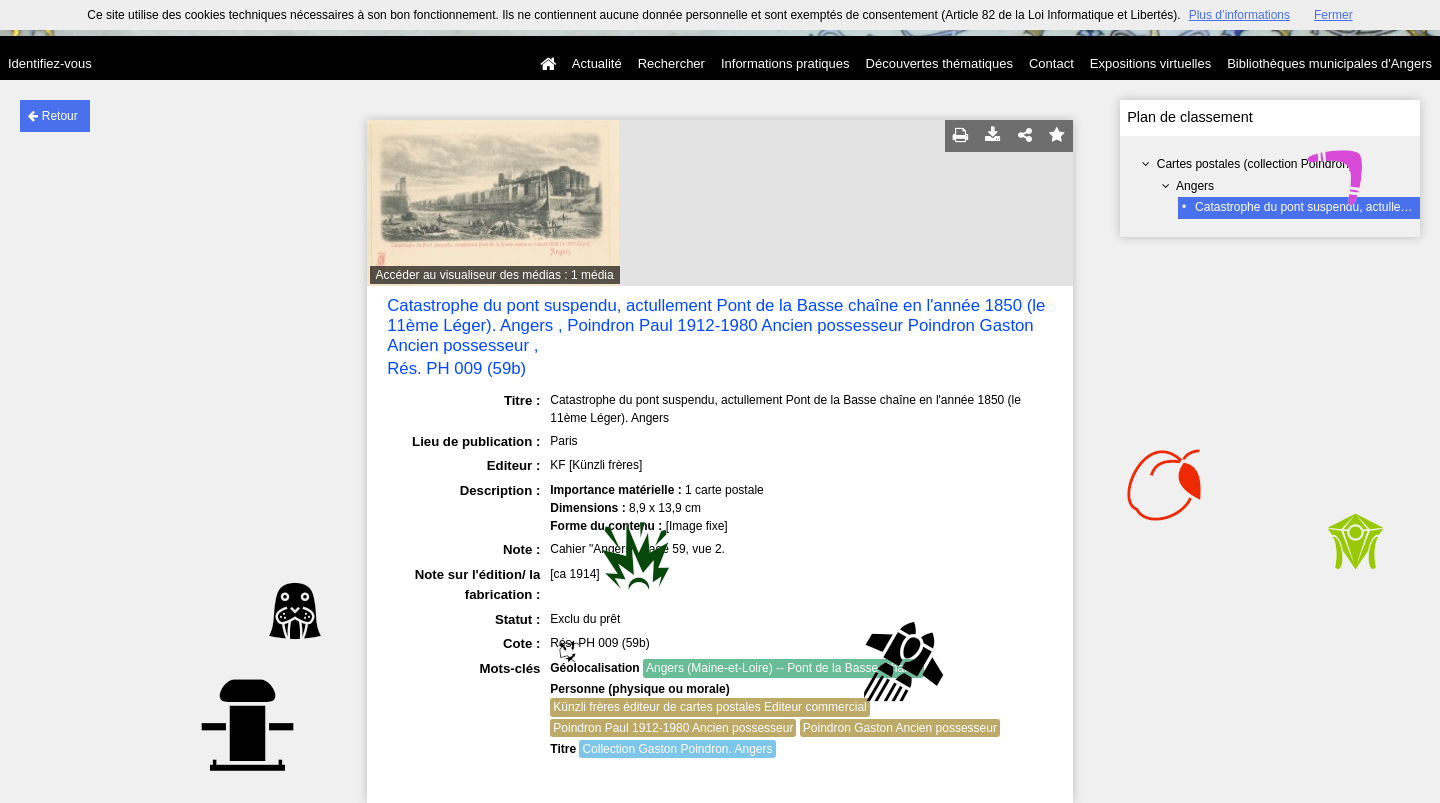 The image size is (1440, 803). I want to click on activate jetpack or boost ability, so click(904, 661).